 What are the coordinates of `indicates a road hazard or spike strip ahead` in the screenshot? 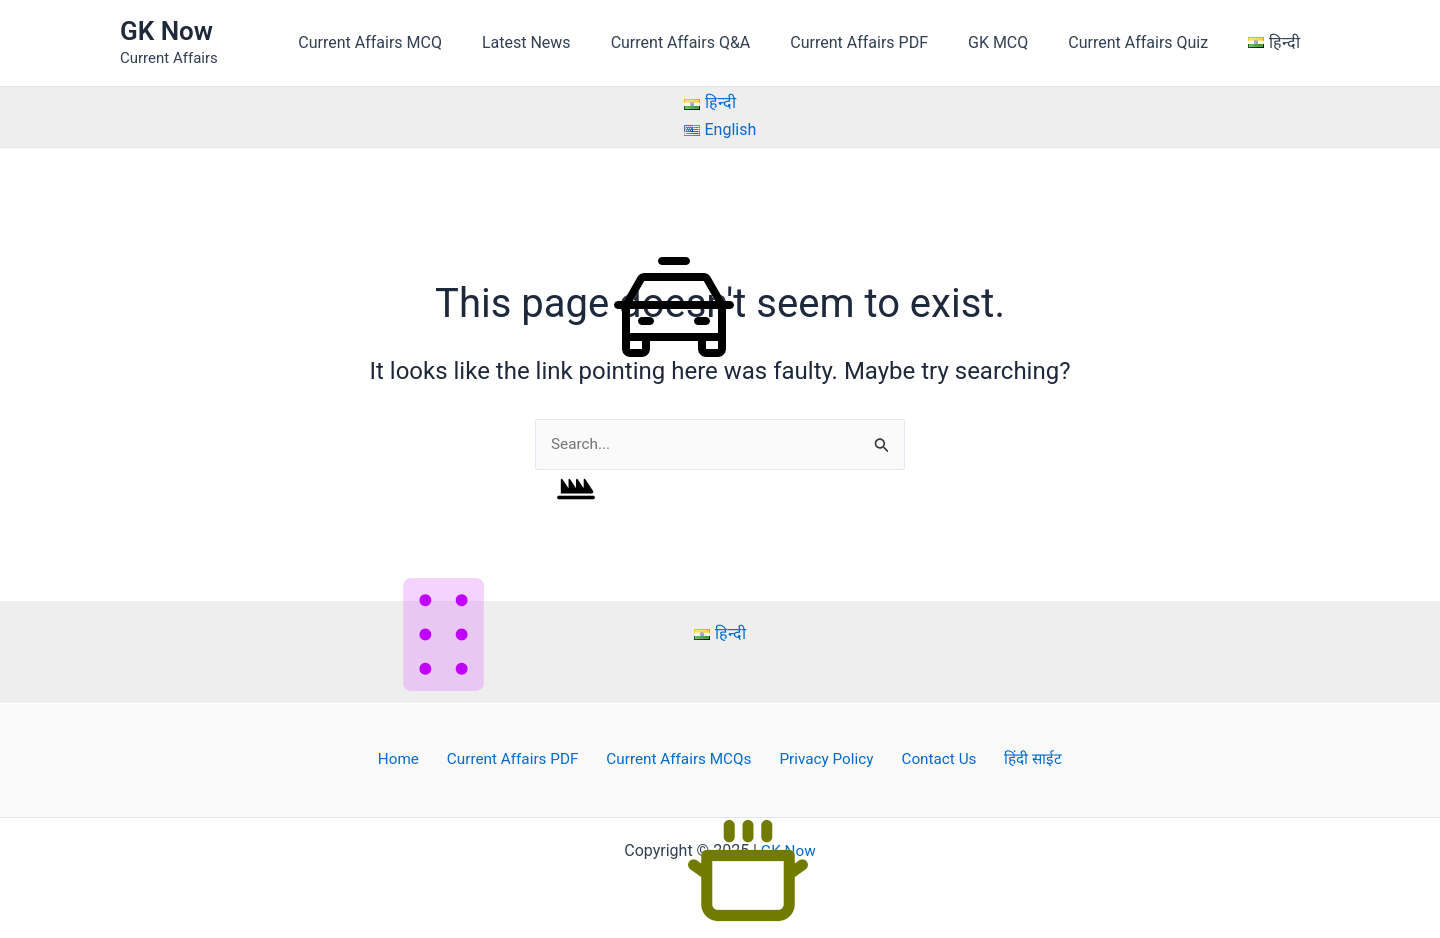 It's located at (576, 488).